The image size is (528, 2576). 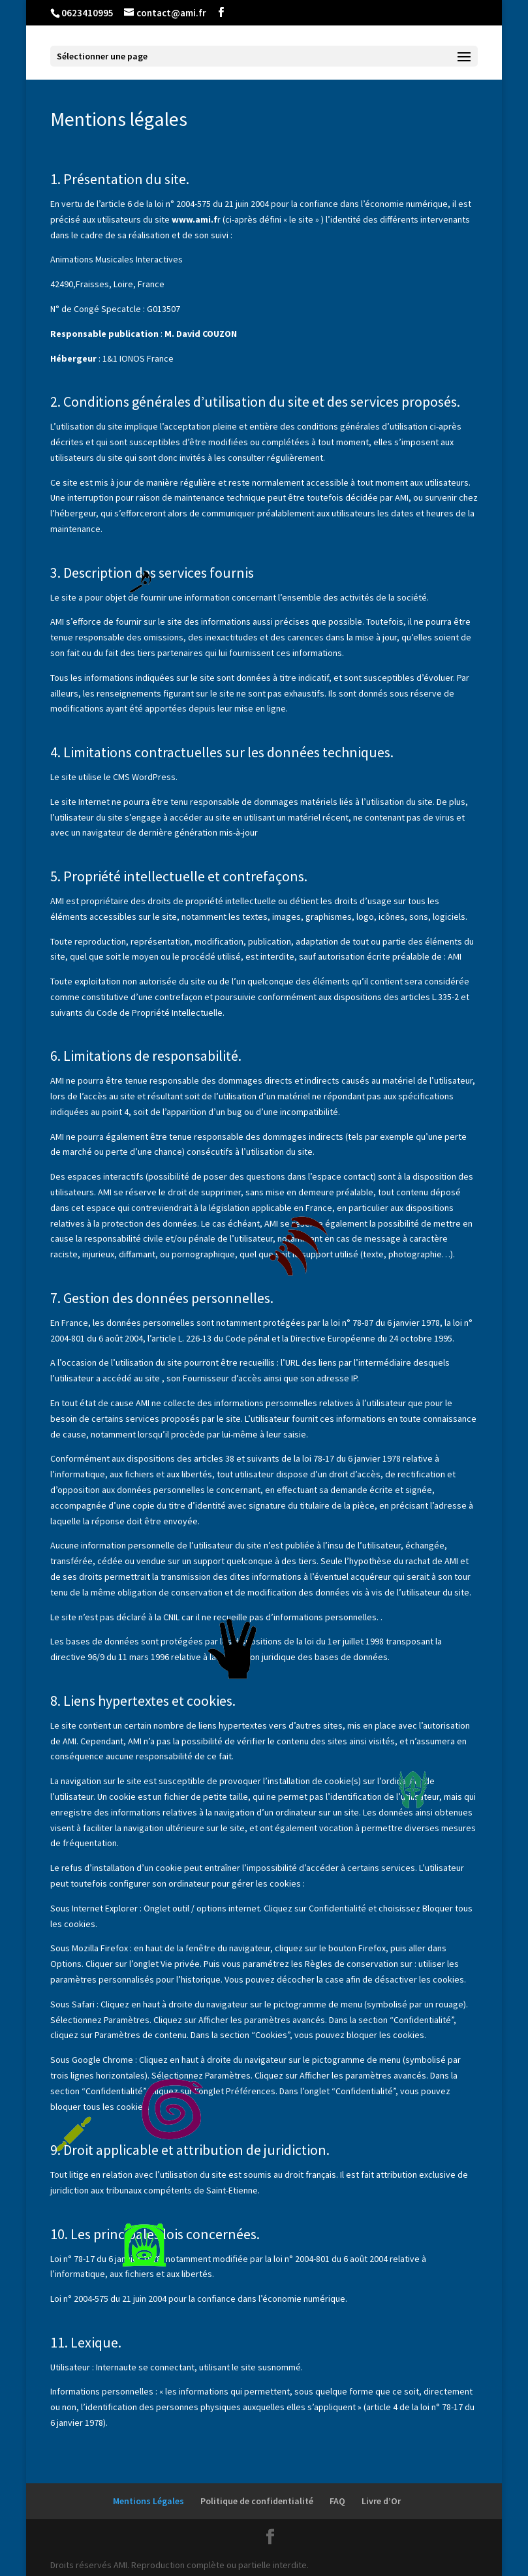 I want to click on mysterious or hidden content reveal, so click(x=144, y=2245).